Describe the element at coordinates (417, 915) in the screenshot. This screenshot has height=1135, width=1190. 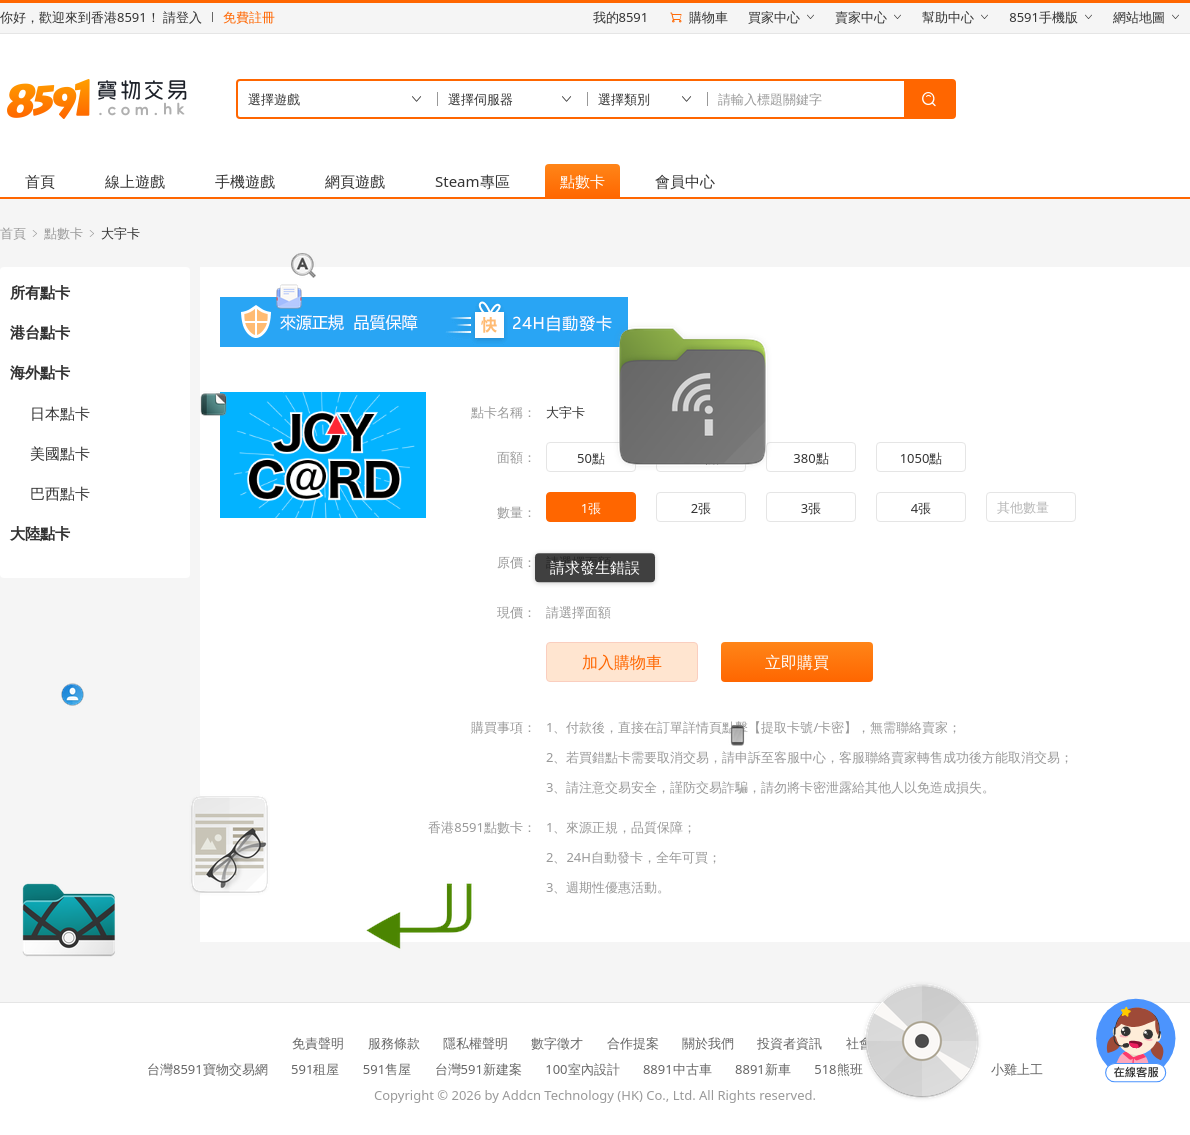
I see `reply all to an email message` at that location.